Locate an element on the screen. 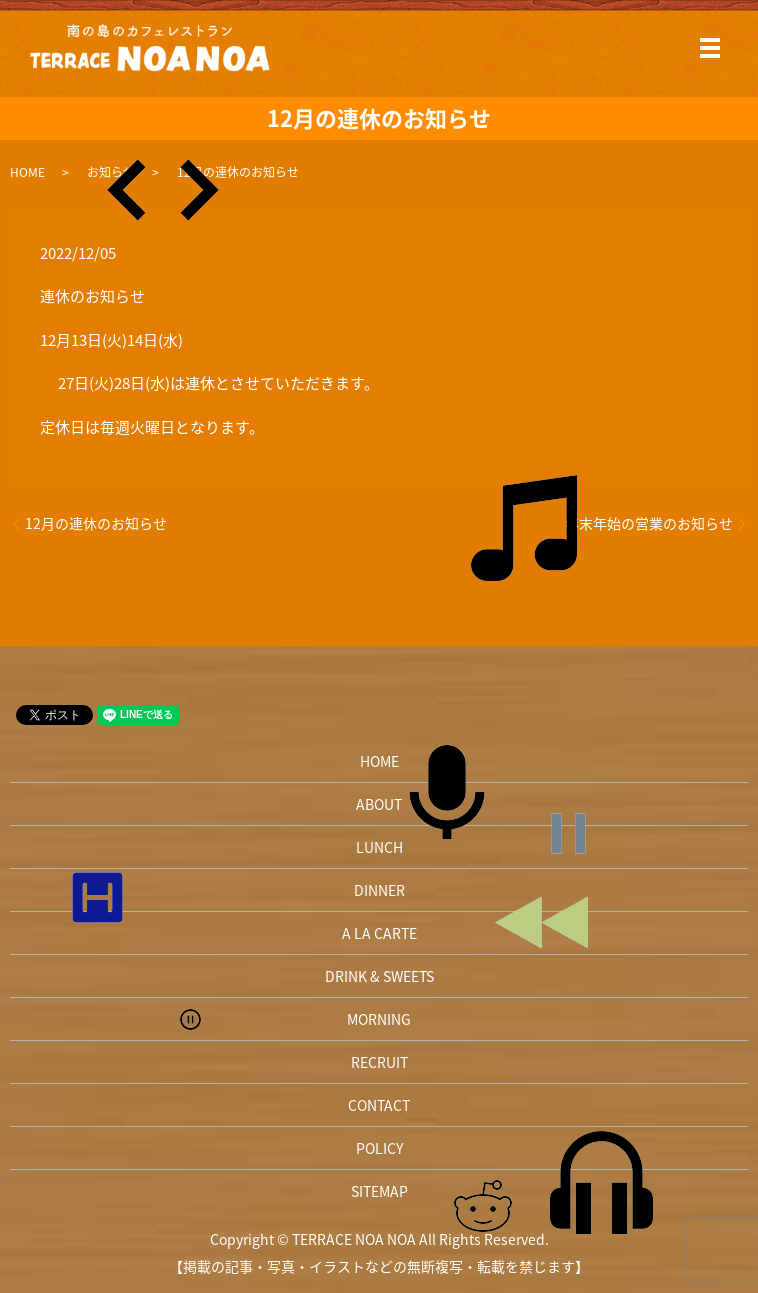 The image size is (758, 1293). view or edit source code is located at coordinates (163, 190).